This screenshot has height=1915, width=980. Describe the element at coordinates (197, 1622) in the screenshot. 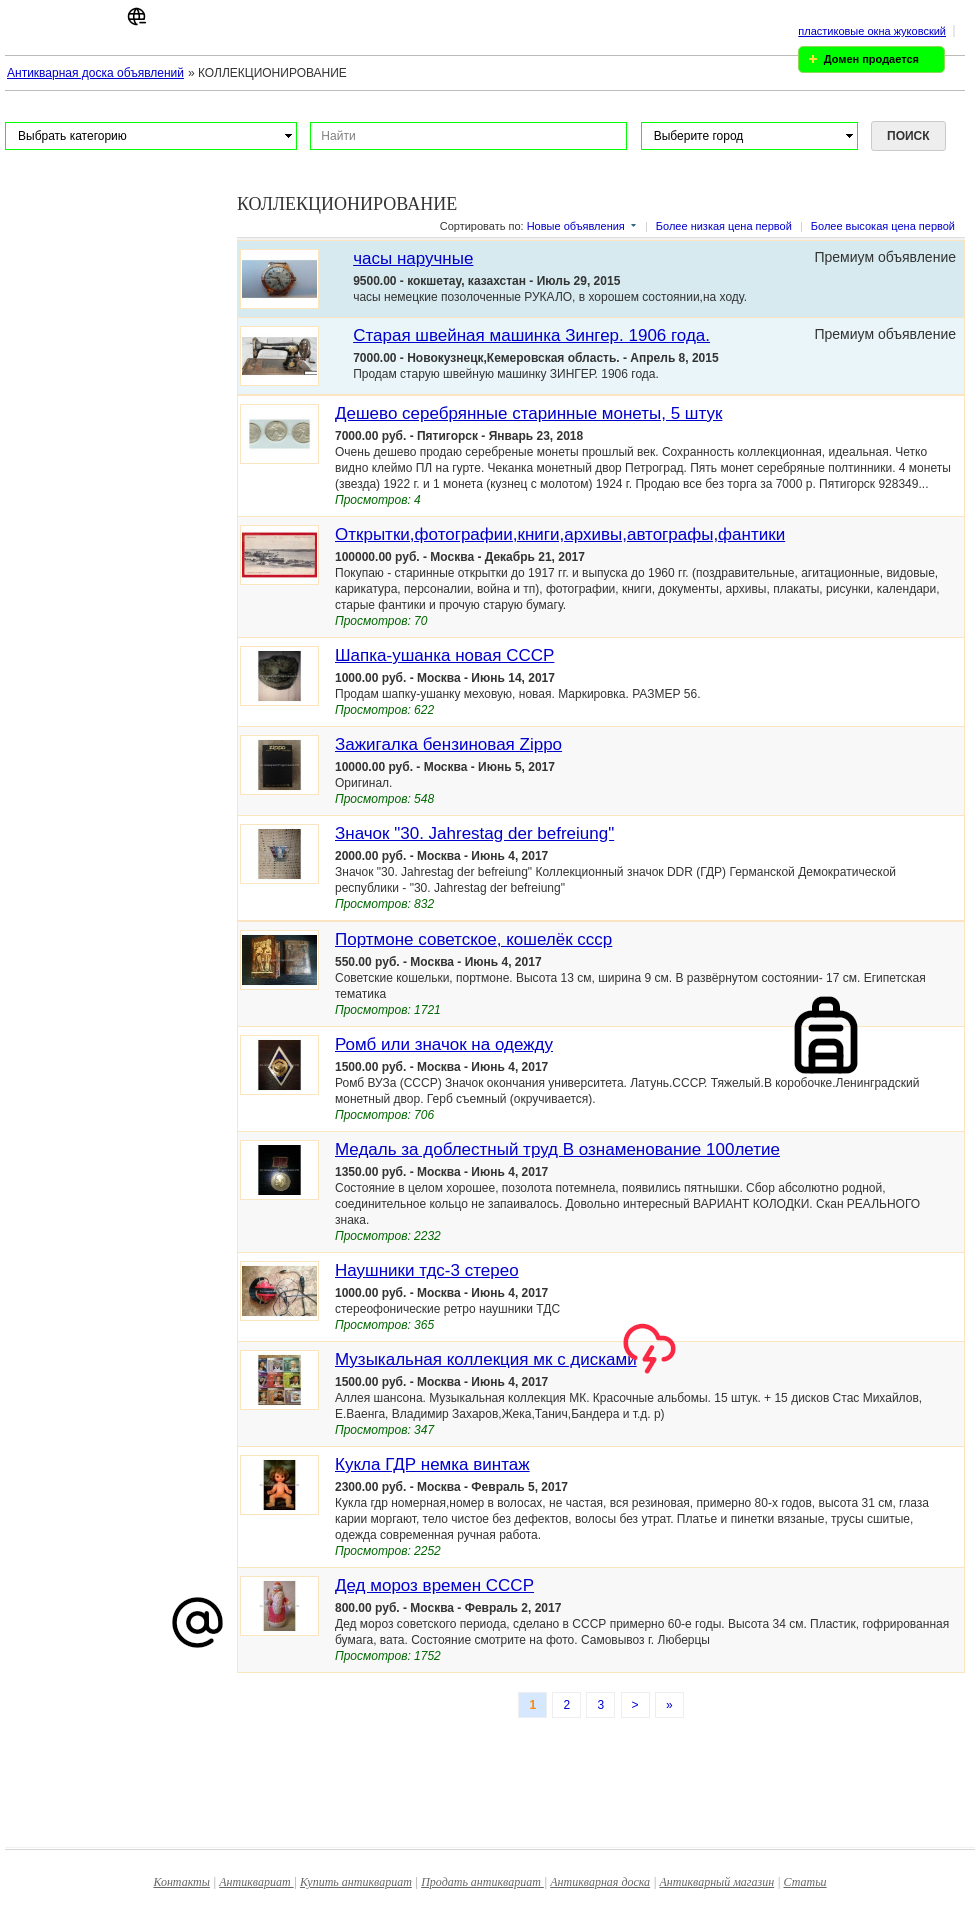

I see `mention a user in a post or comment` at that location.